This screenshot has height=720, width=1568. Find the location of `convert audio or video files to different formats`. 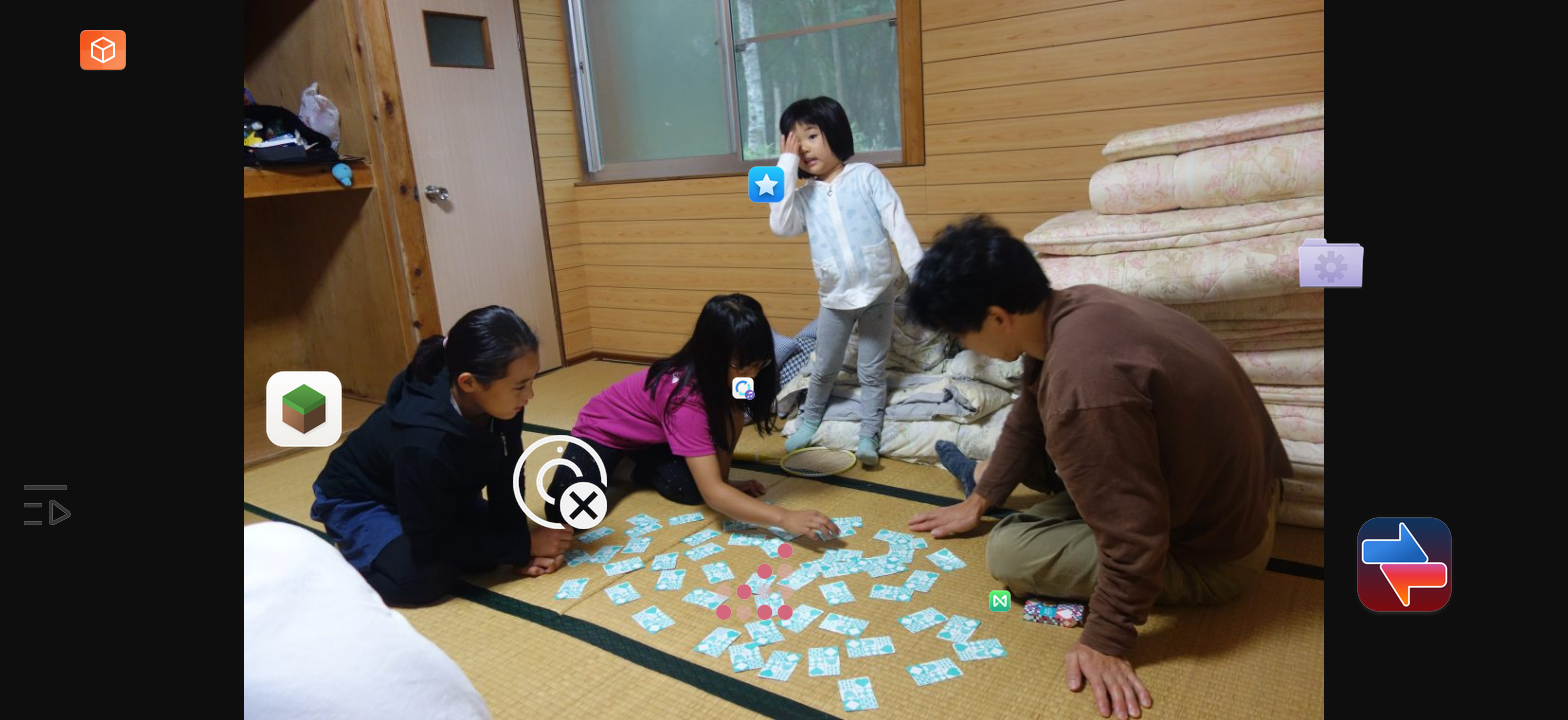

convert audio or video files to different formats is located at coordinates (743, 388).